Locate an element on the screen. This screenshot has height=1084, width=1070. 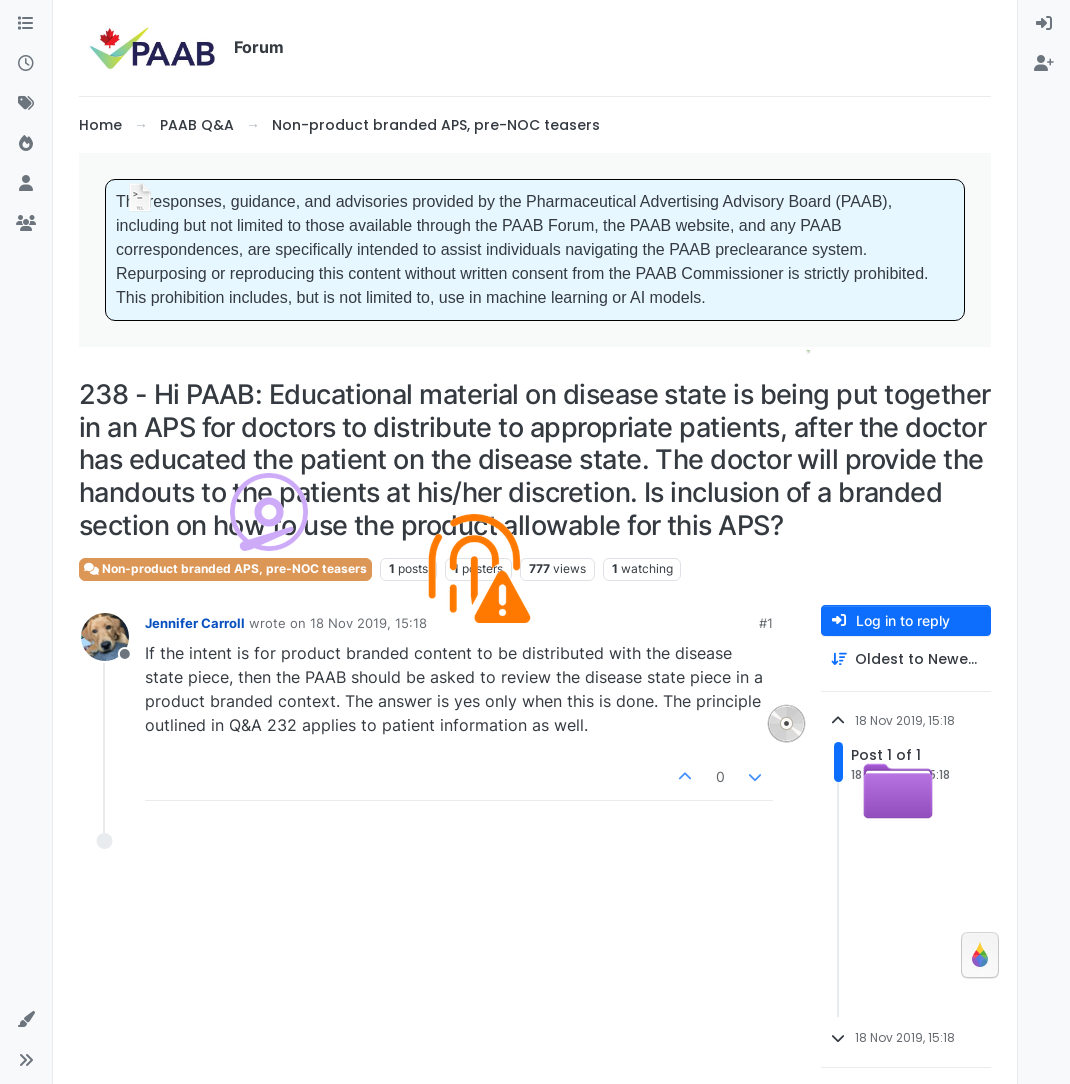
open a folder to view its contents is located at coordinates (898, 791).